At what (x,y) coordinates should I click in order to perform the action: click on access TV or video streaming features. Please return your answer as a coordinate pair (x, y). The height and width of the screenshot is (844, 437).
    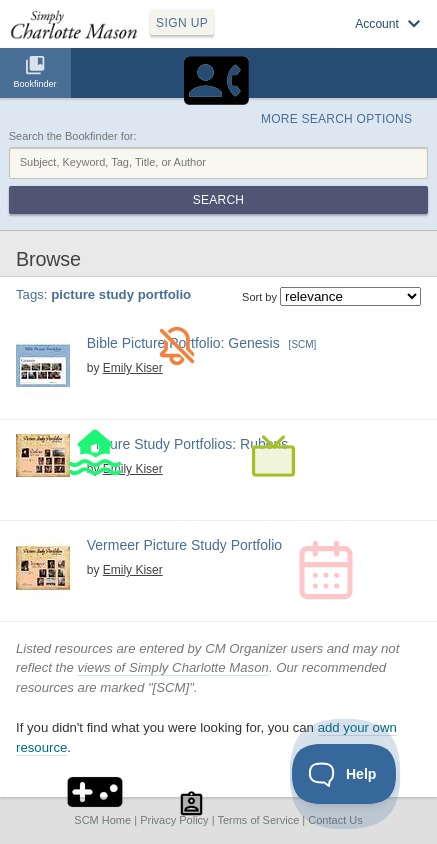
    Looking at the image, I should click on (273, 458).